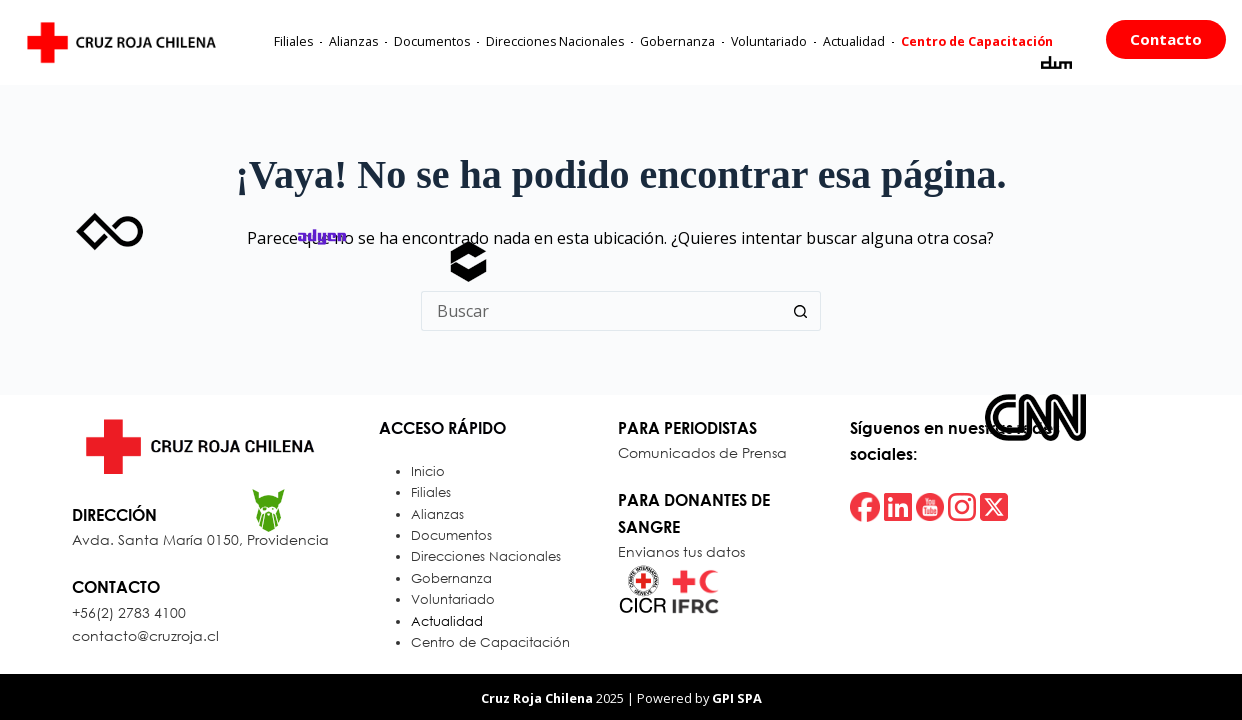 The height and width of the screenshot is (720, 1242). What do you see at coordinates (268, 510) in the screenshot?
I see `visit the odin project website` at bounding box center [268, 510].